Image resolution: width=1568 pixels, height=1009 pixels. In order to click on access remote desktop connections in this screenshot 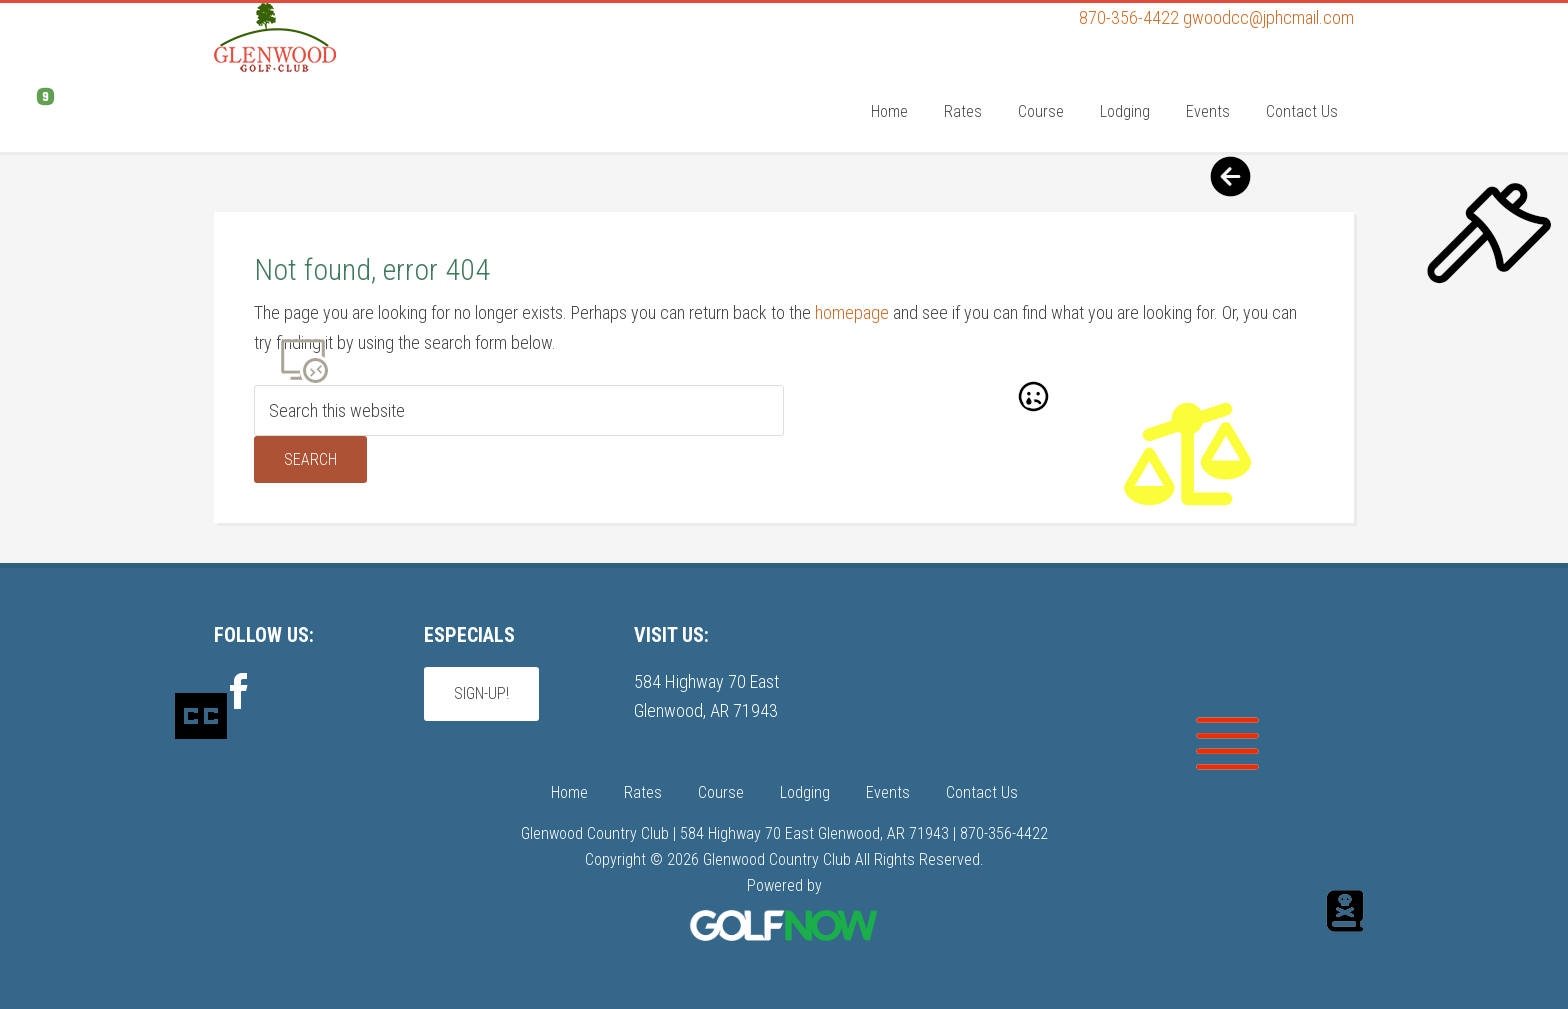, I will do `click(304, 359)`.